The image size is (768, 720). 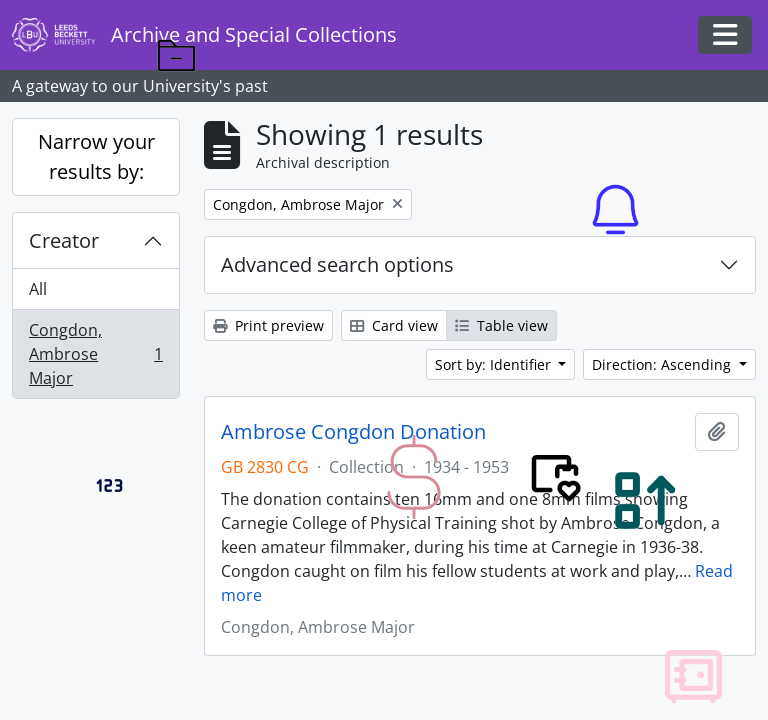 What do you see at coordinates (643, 500) in the screenshot?
I see `sort items in ascending order` at bounding box center [643, 500].